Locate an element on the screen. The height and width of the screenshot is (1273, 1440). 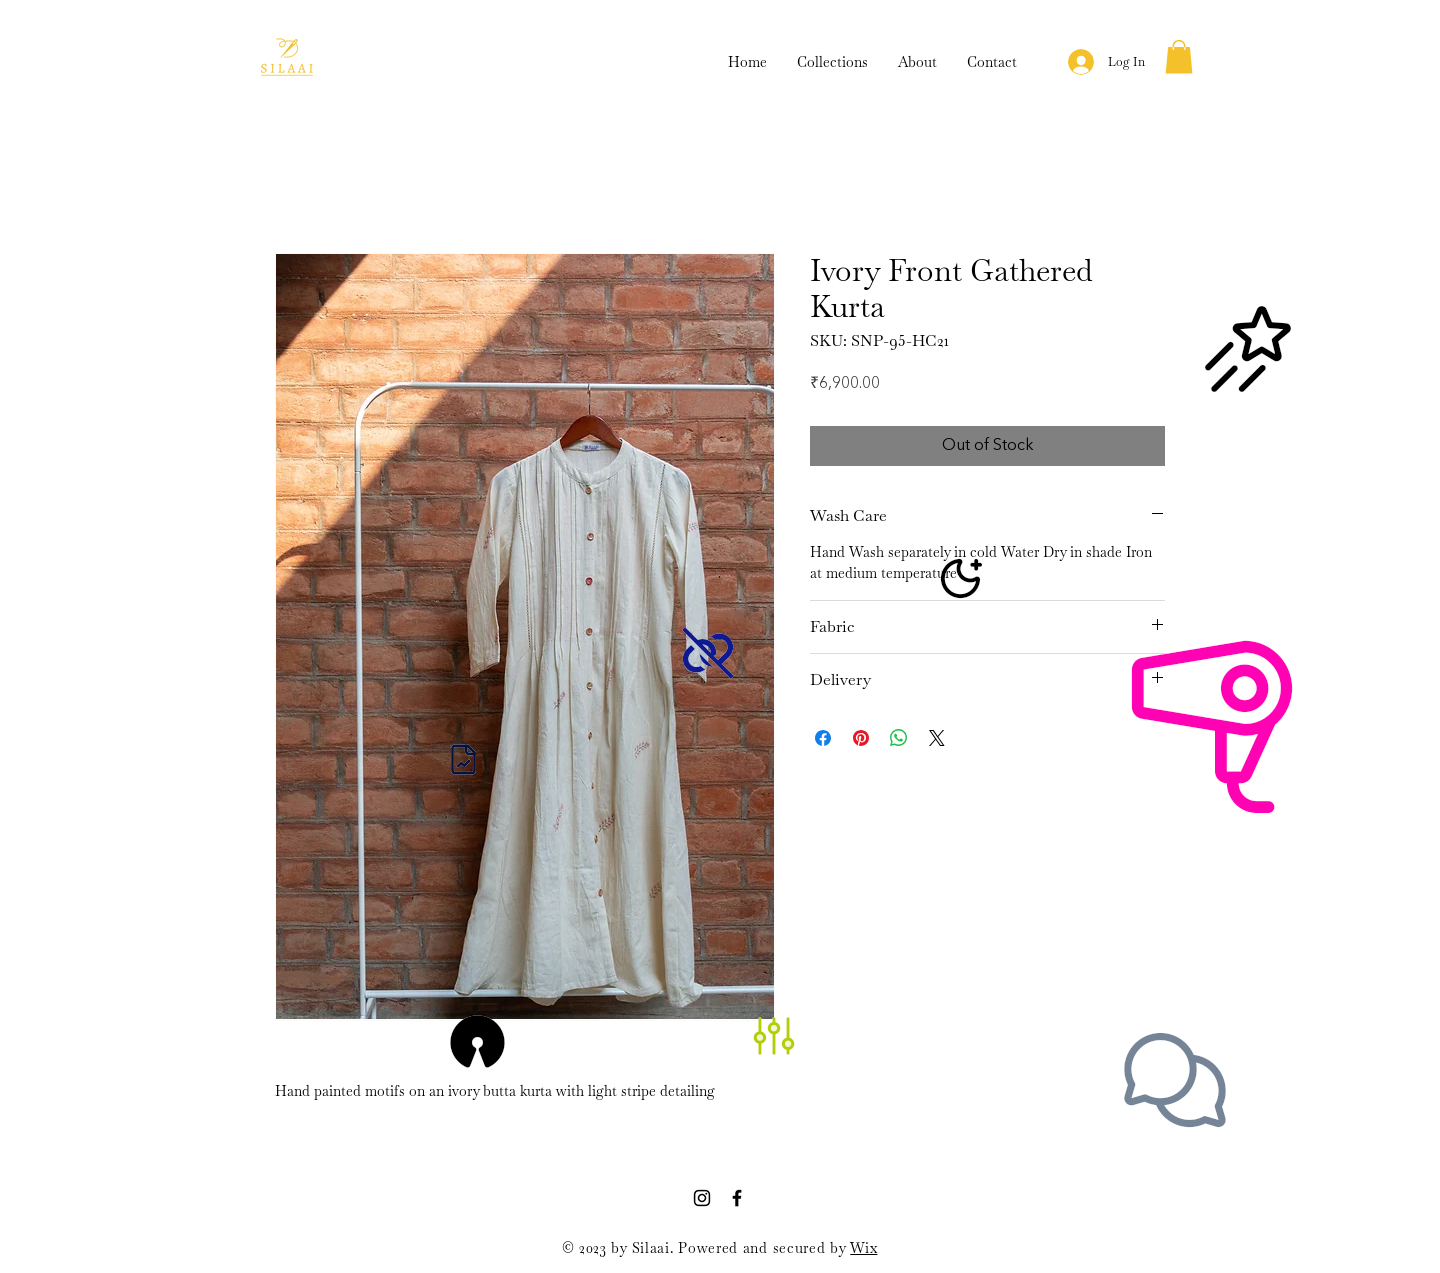
add to favorites or wishlist is located at coordinates (1248, 349).